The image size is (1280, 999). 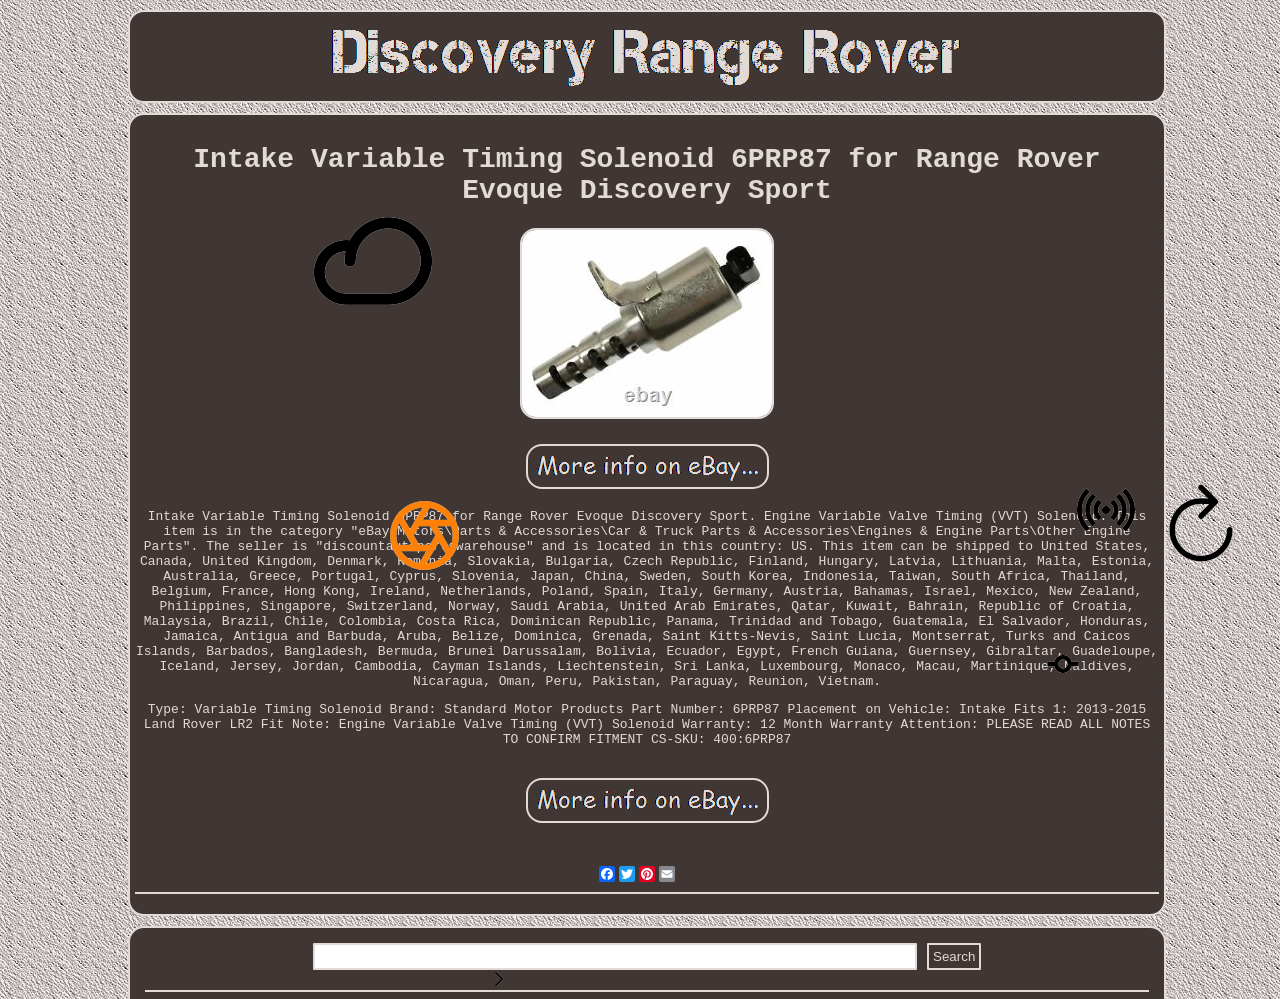 What do you see at coordinates (373, 261) in the screenshot?
I see `access cloud storage` at bounding box center [373, 261].